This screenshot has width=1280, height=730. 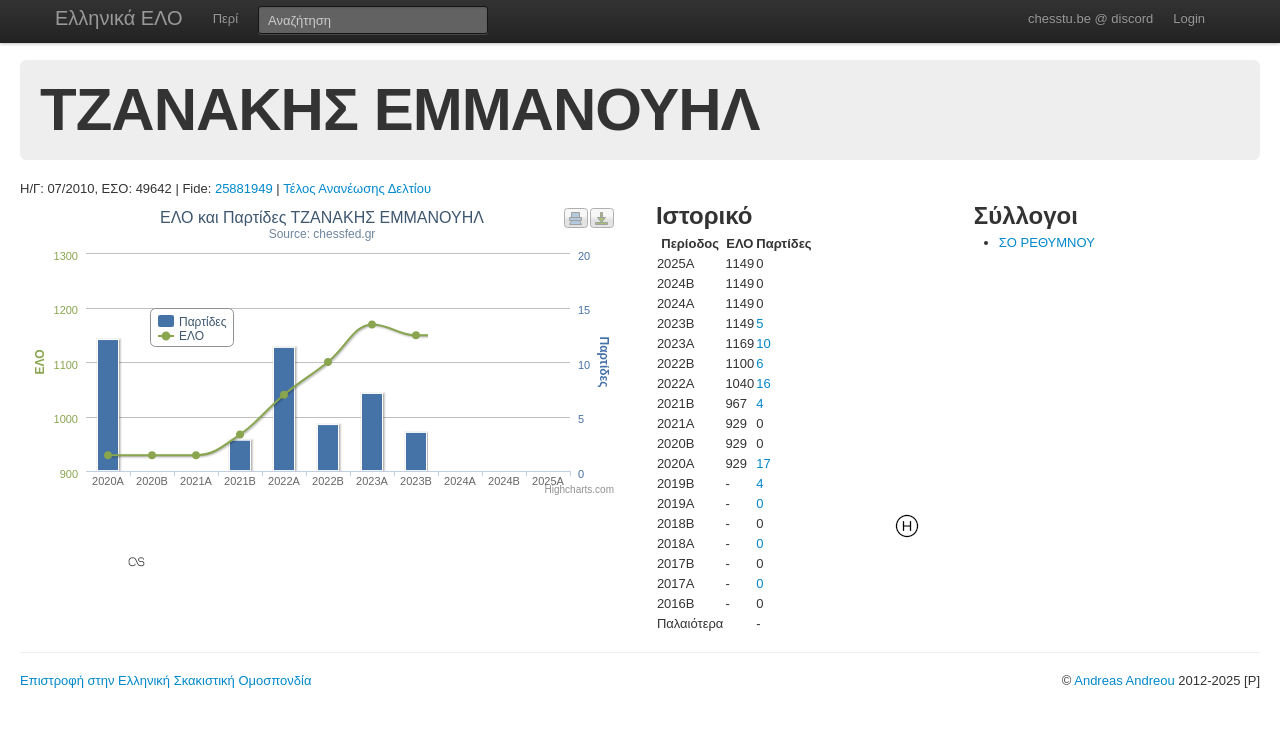 I want to click on indicates a hospital or helipad location, so click(x=907, y=526).